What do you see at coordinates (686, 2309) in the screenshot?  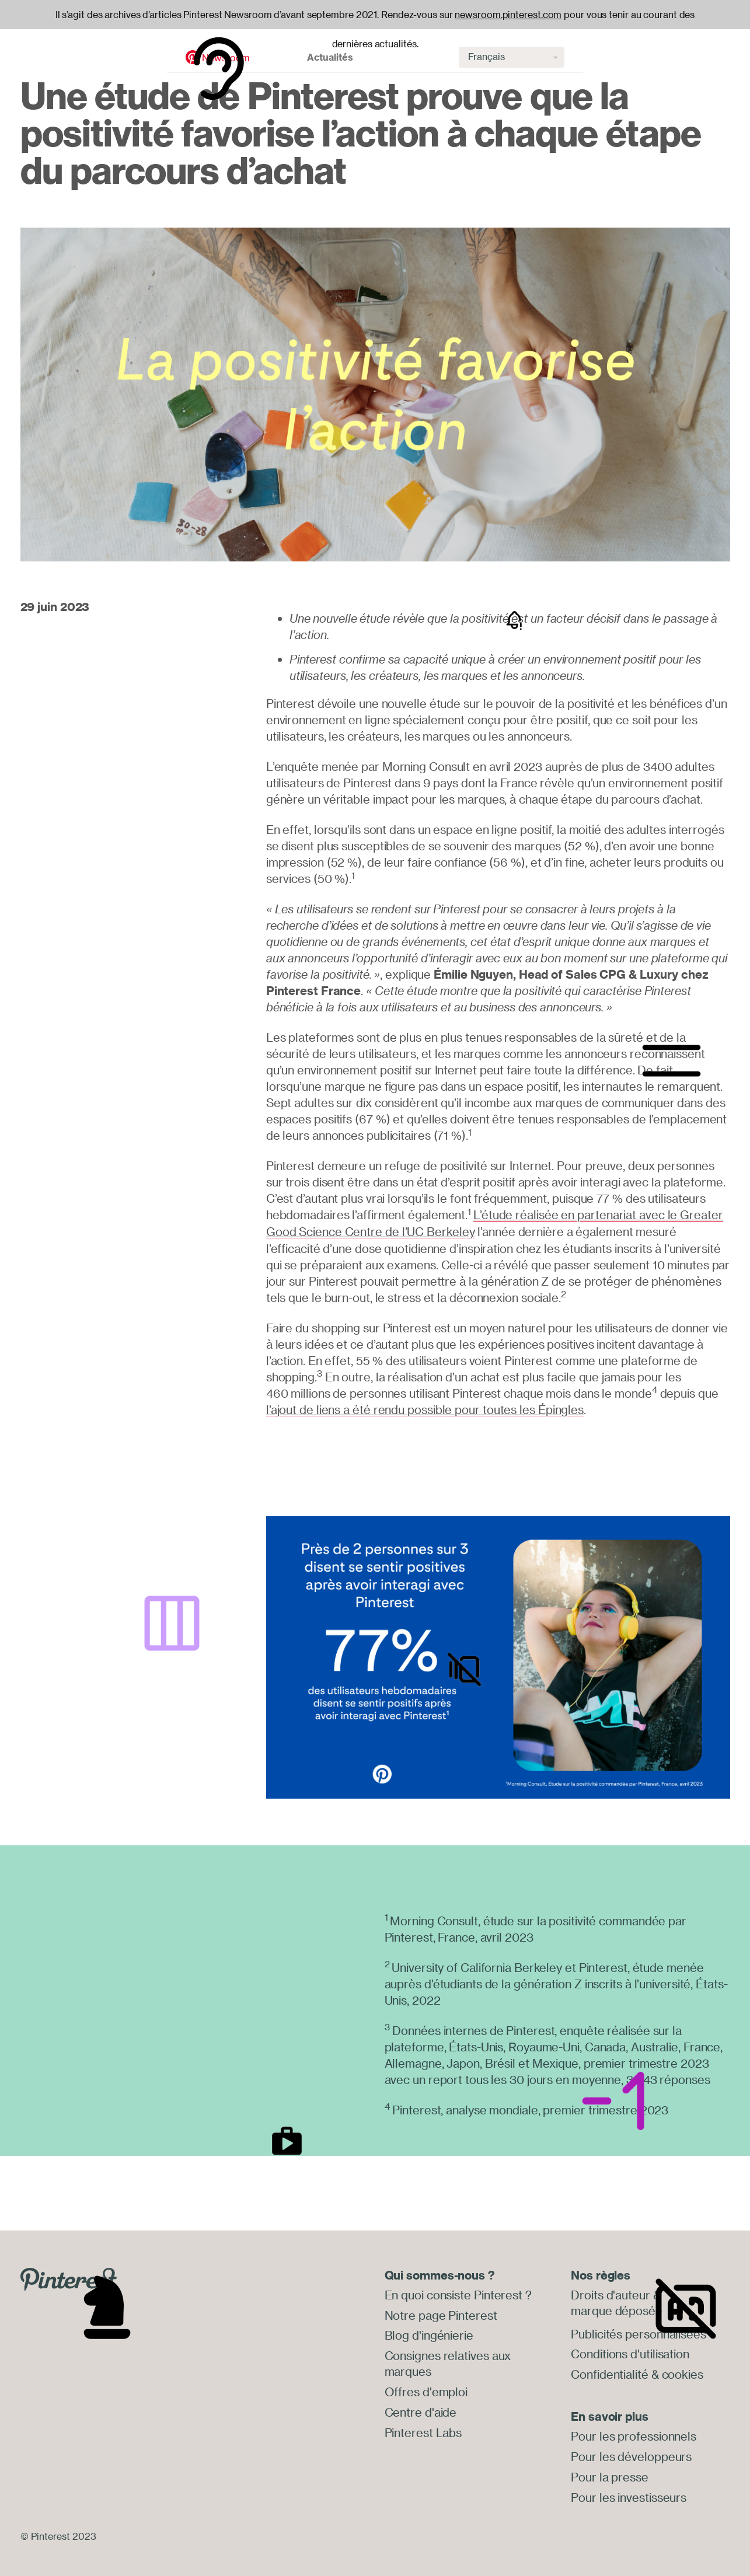 I see `ad-free mode enabled` at bounding box center [686, 2309].